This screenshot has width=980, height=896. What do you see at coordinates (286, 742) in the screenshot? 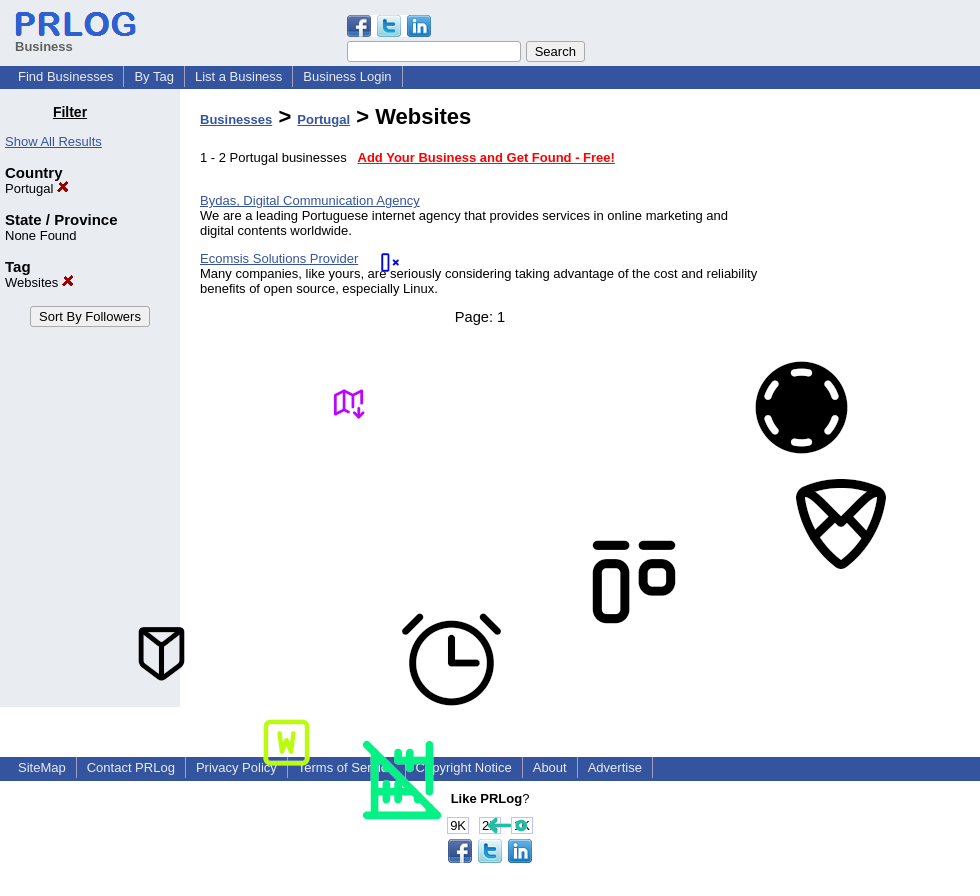
I see `keyboard key for the letter W` at bounding box center [286, 742].